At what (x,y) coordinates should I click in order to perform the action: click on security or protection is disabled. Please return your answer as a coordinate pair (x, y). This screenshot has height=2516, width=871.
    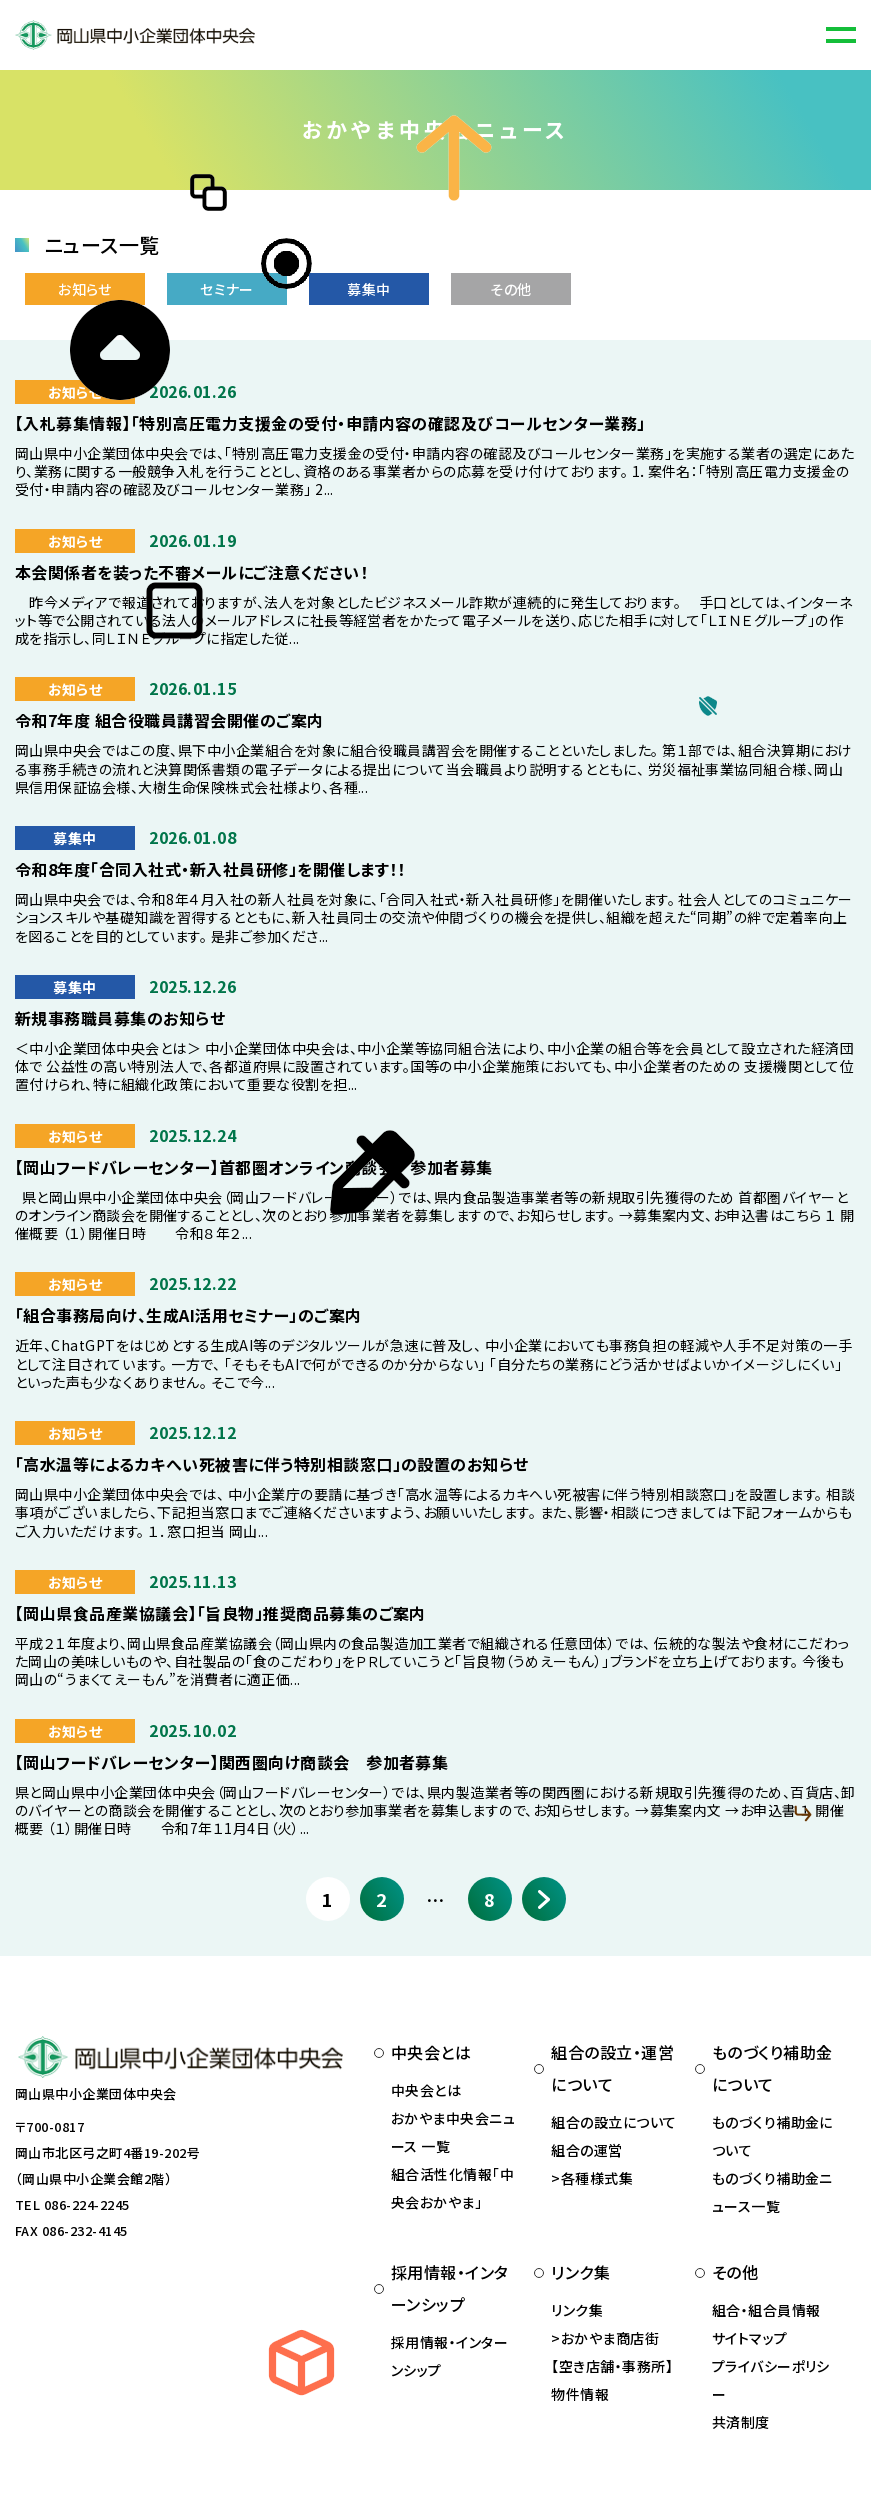
    Looking at the image, I should click on (708, 706).